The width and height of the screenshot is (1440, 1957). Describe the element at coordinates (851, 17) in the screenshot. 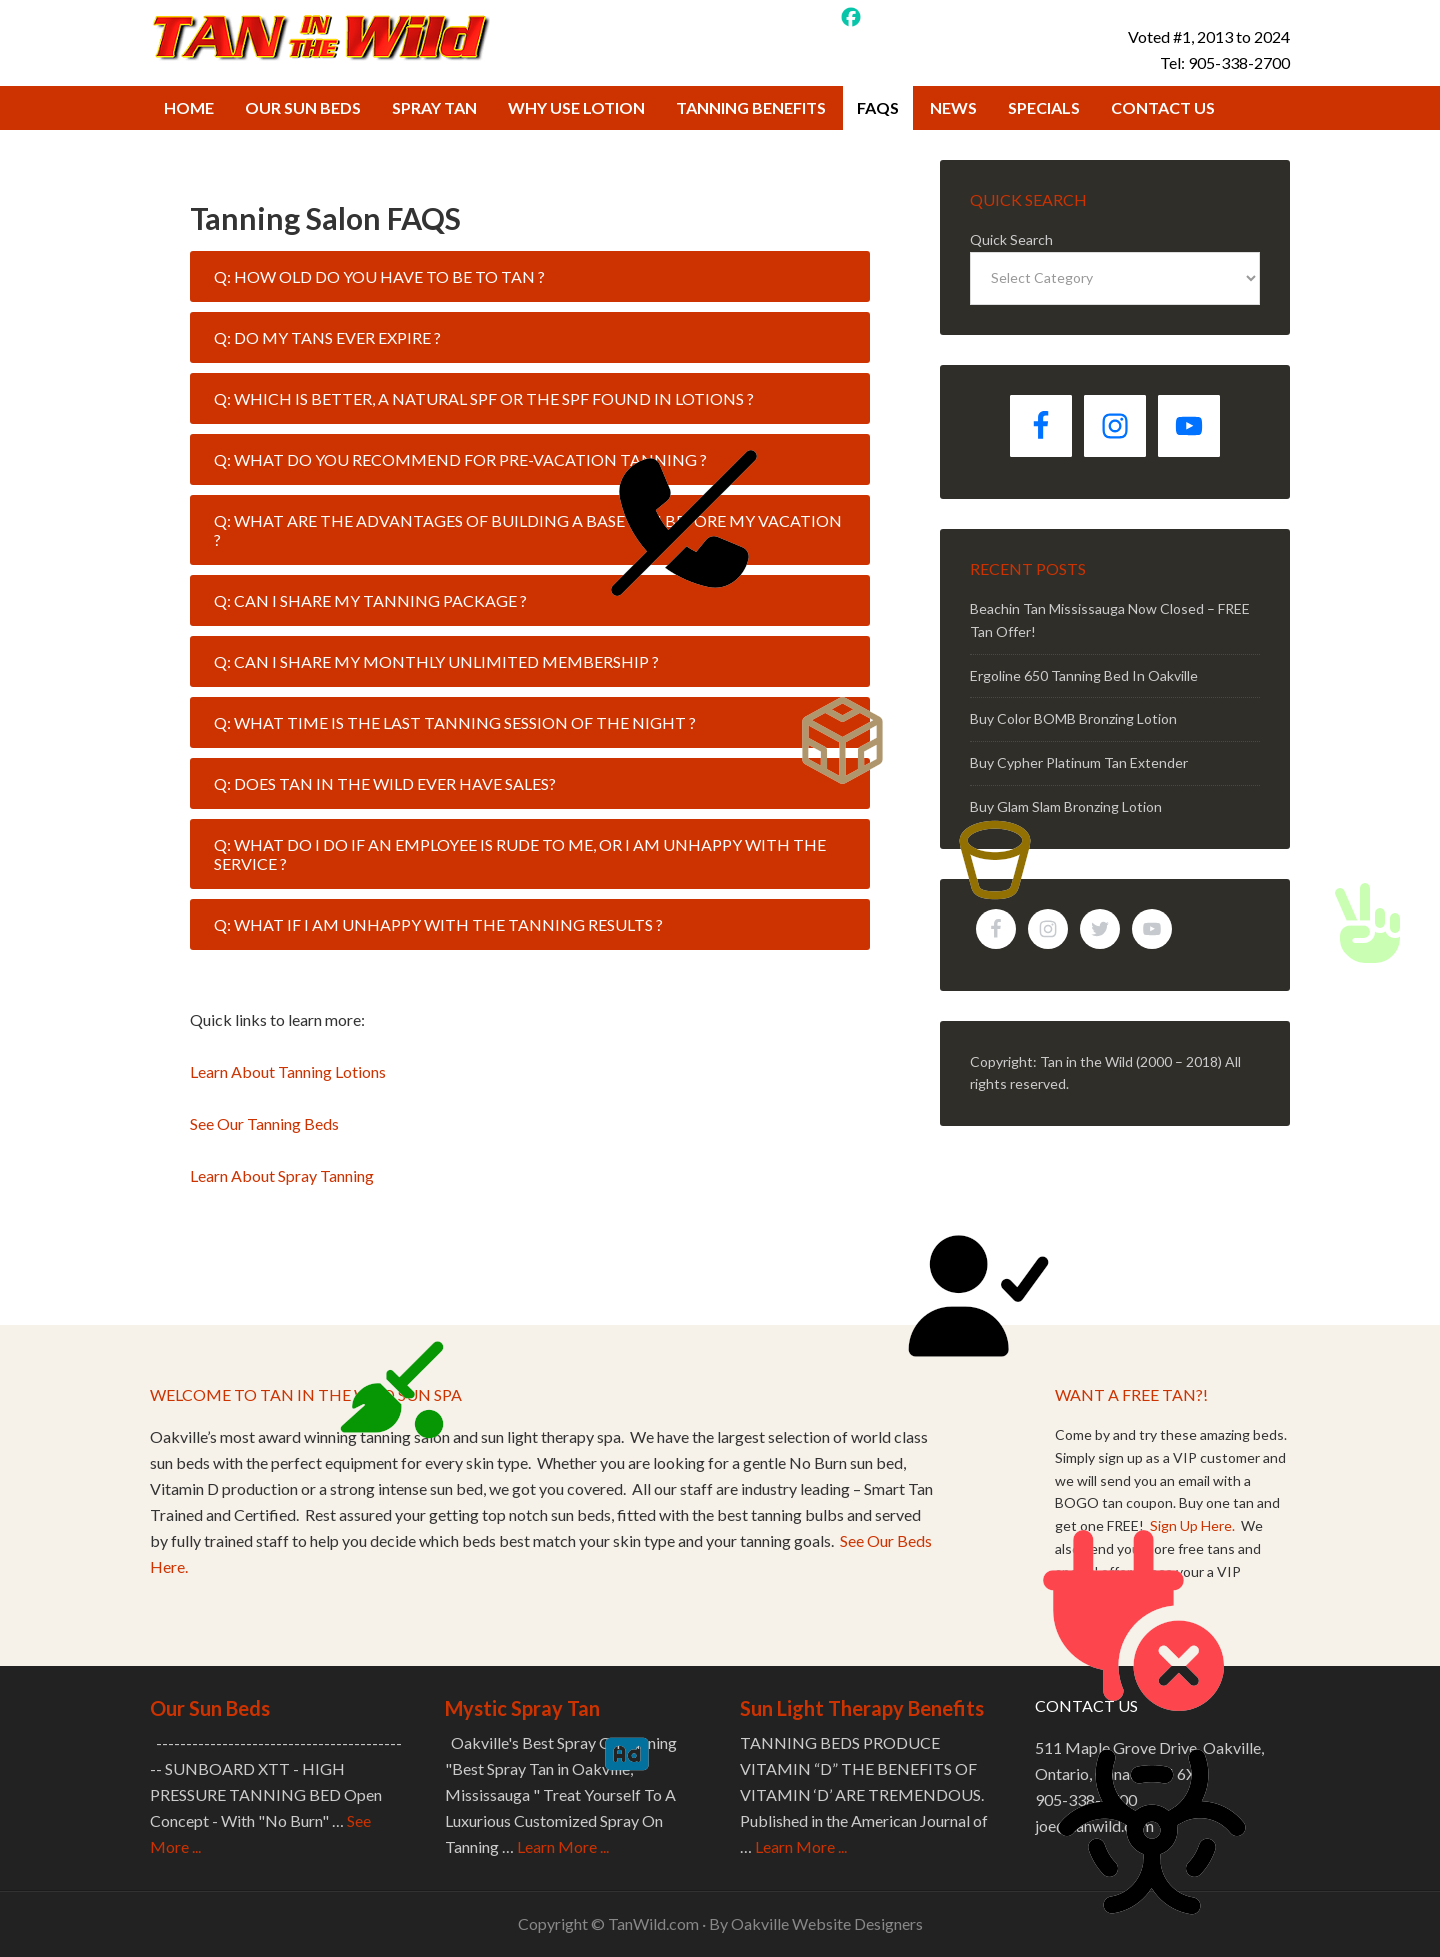

I see `open Facebook app` at that location.